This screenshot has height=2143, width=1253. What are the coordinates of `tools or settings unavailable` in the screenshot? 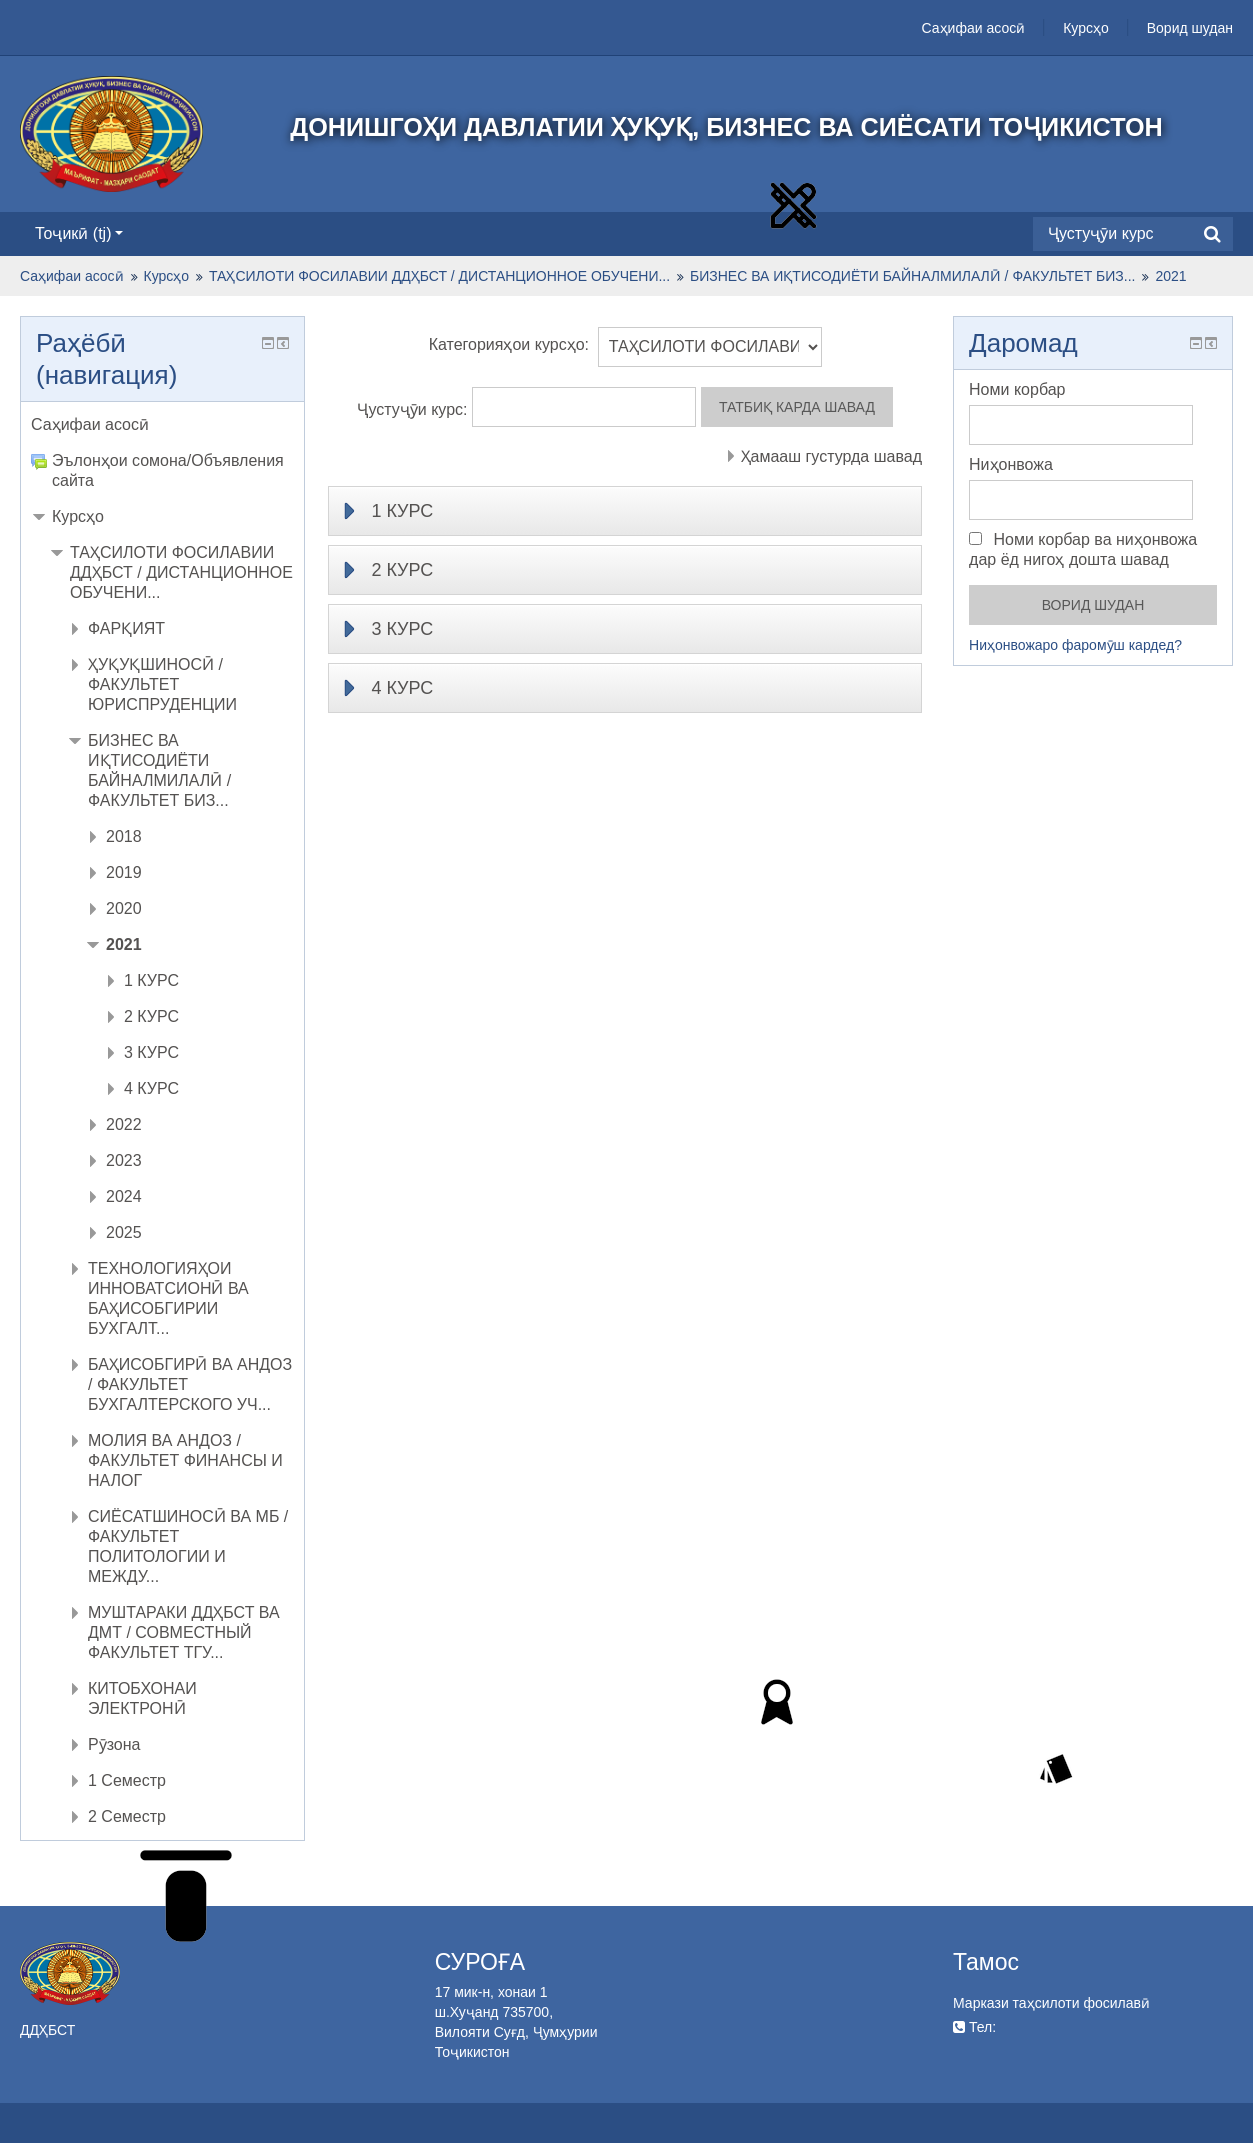 It's located at (793, 205).